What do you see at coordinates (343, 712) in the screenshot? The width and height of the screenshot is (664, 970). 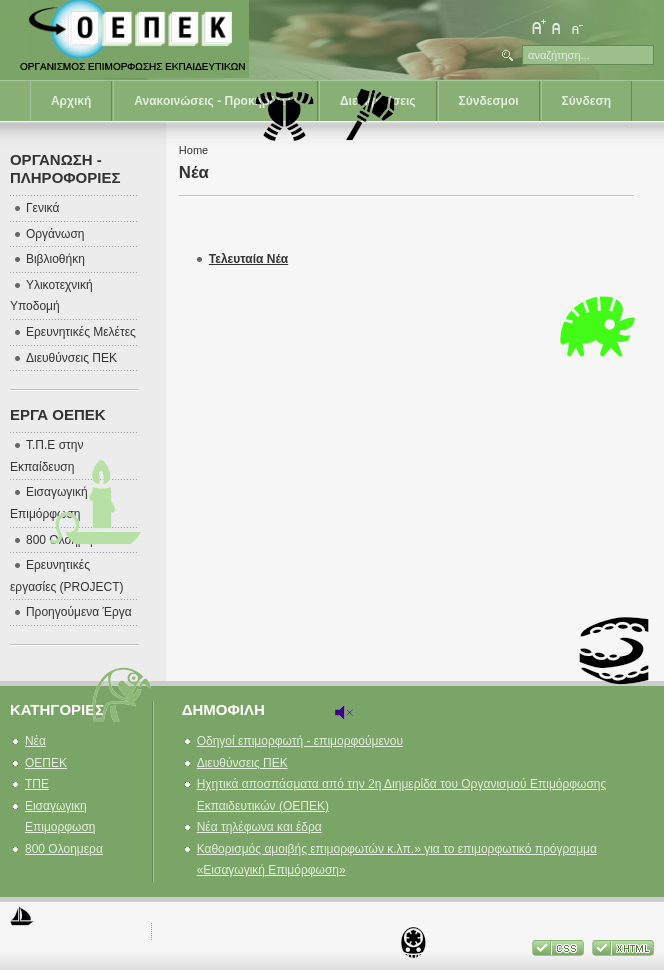 I see `mute audio or sound` at bounding box center [343, 712].